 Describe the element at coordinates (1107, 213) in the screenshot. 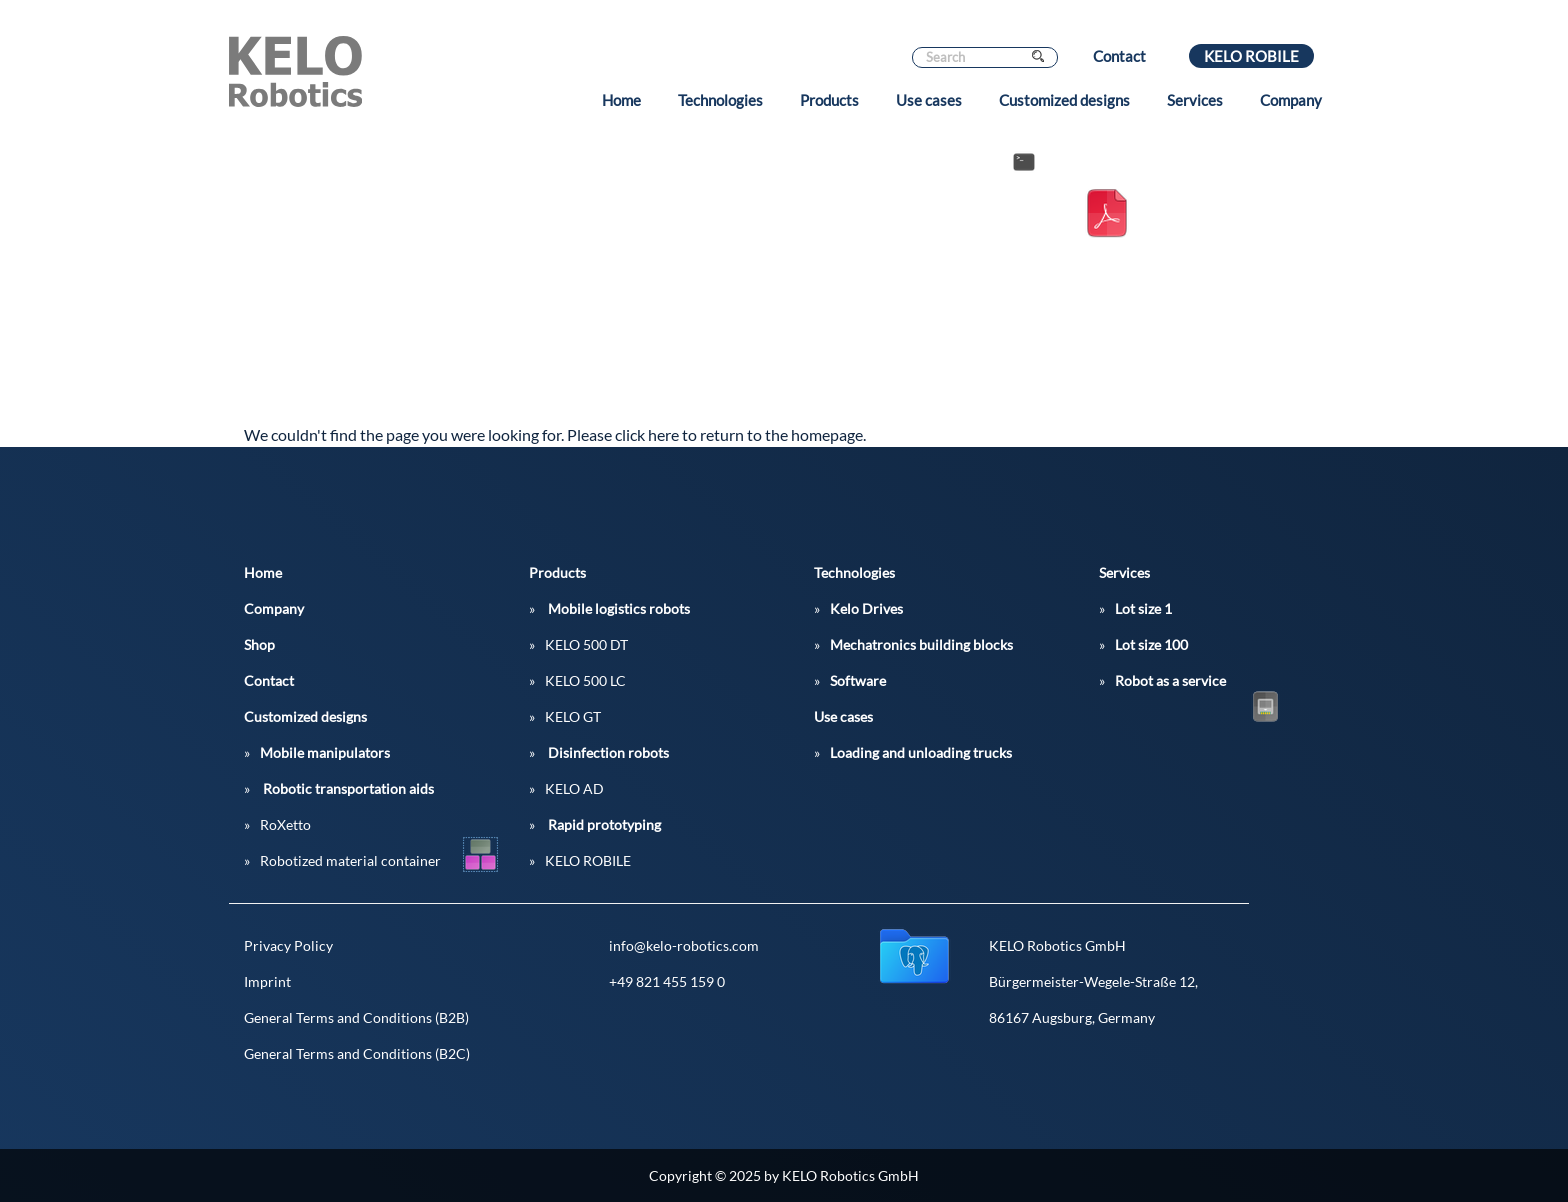

I see `open a pdf document` at that location.